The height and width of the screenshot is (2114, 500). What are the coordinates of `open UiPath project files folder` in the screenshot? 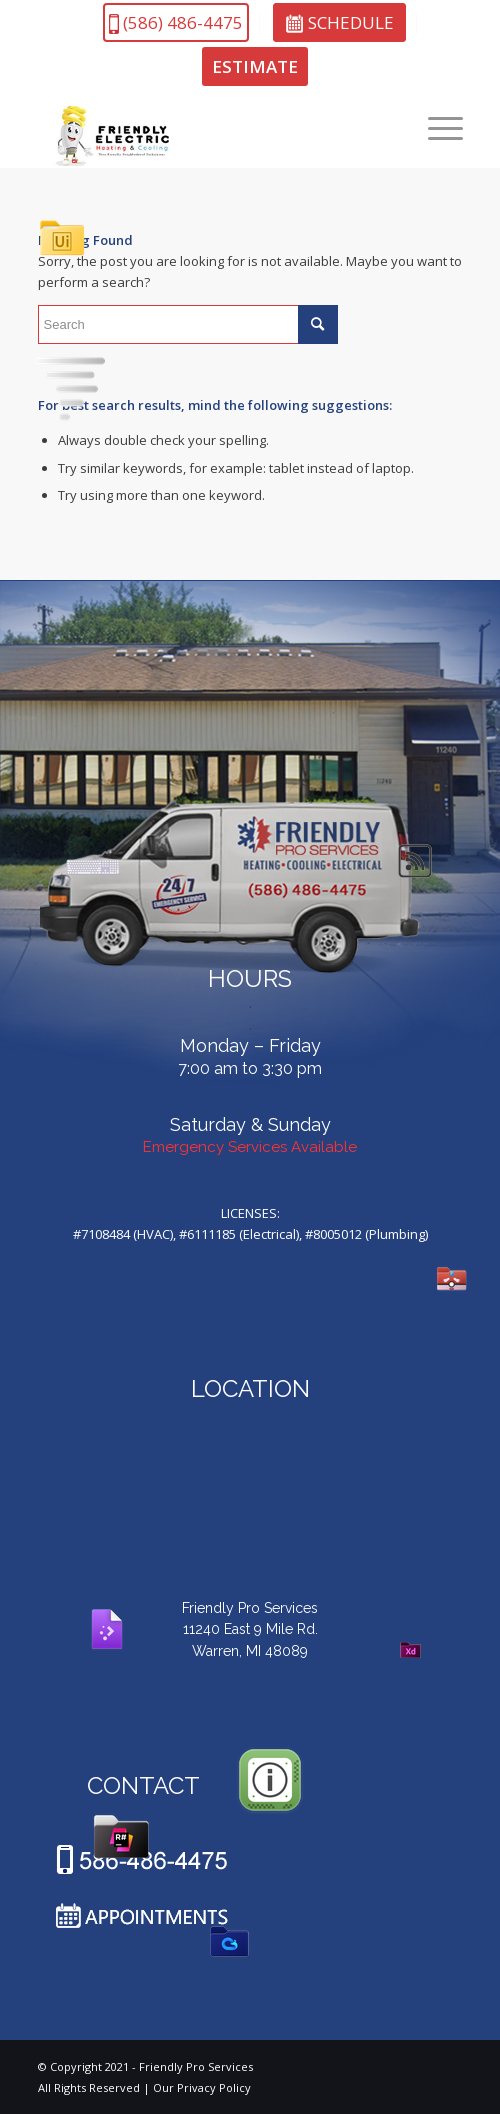 It's located at (62, 239).